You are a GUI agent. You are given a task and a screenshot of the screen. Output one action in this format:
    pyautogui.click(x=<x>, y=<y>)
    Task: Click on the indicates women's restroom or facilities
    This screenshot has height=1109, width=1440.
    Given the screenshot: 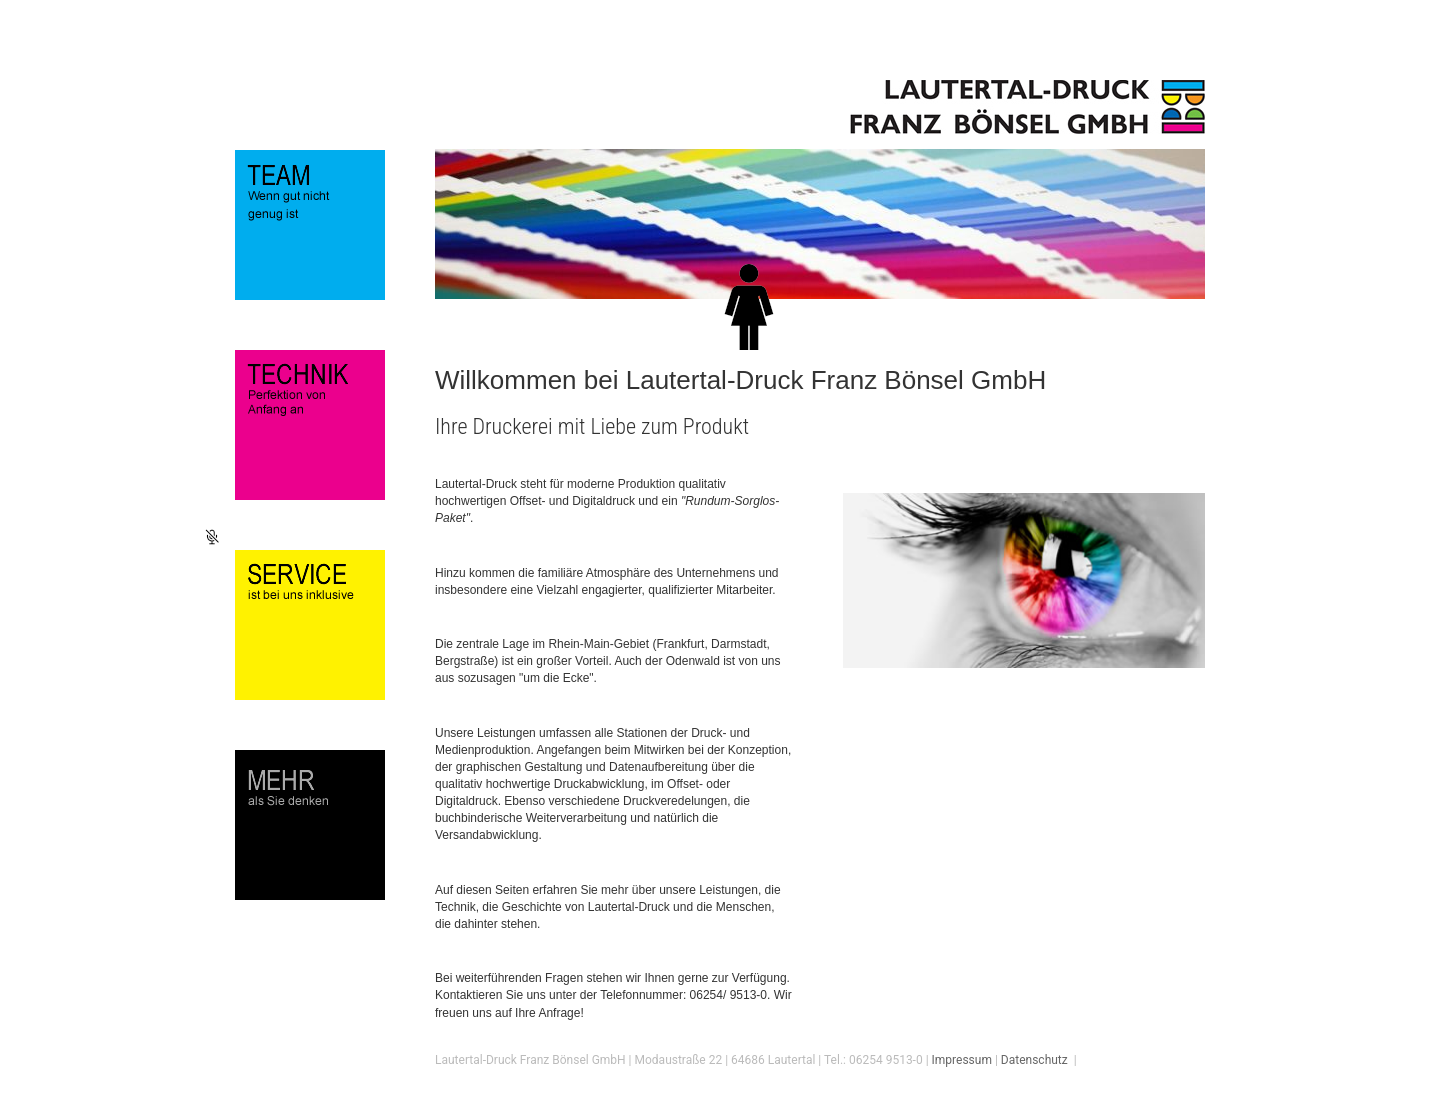 What is the action you would take?
    pyautogui.click(x=749, y=307)
    